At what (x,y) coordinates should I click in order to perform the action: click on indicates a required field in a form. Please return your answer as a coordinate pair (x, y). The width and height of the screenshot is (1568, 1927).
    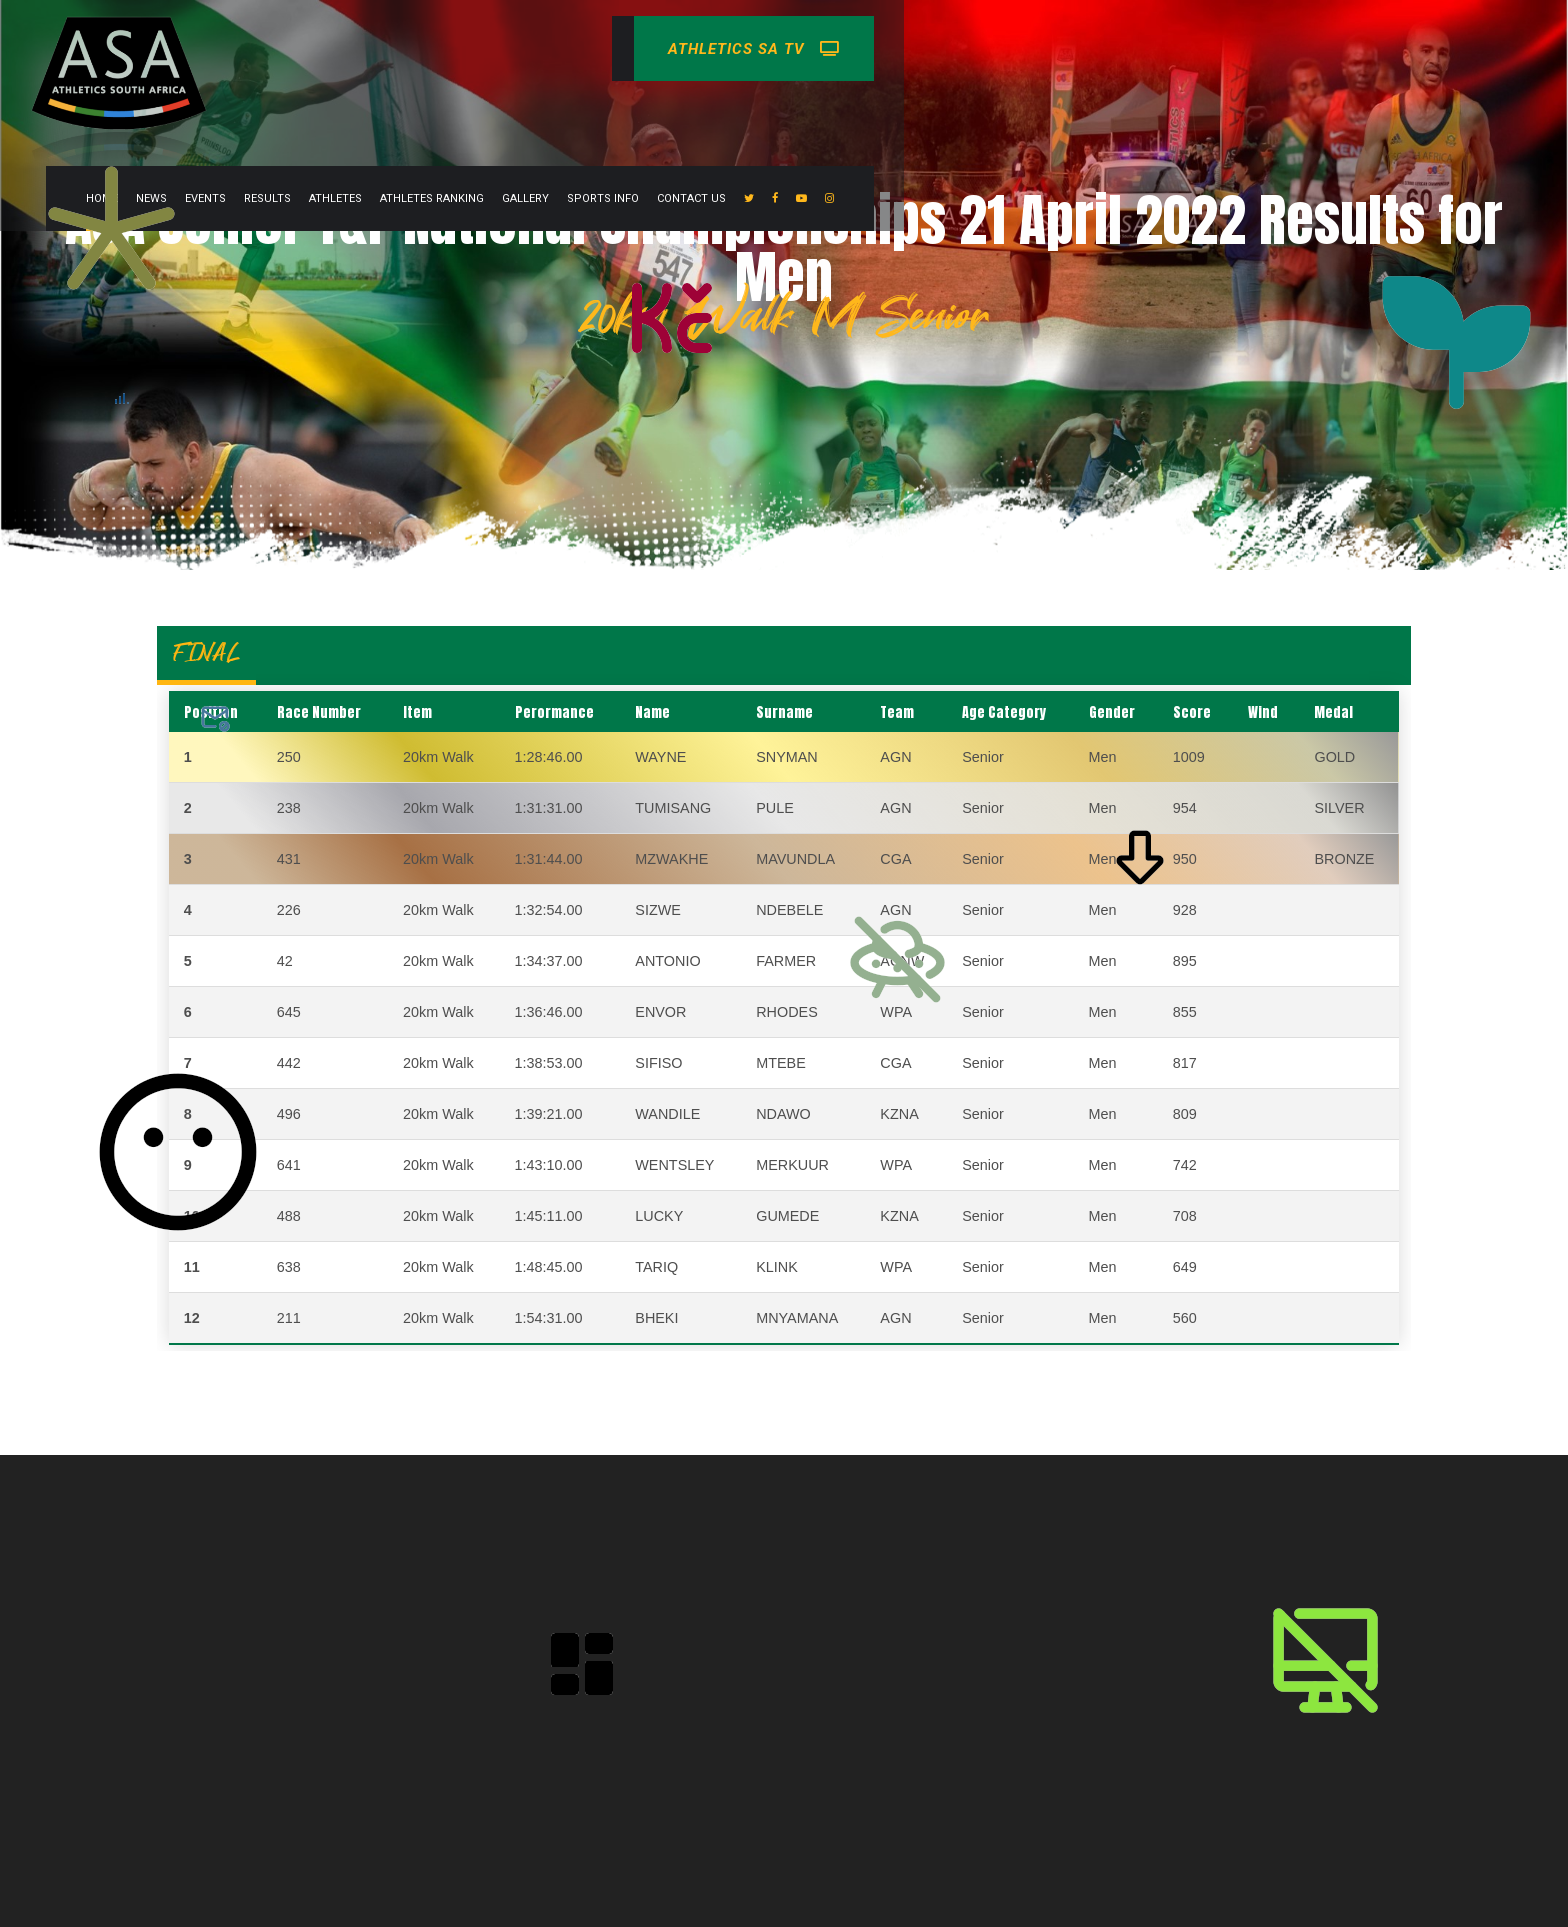
    Looking at the image, I should click on (111, 229).